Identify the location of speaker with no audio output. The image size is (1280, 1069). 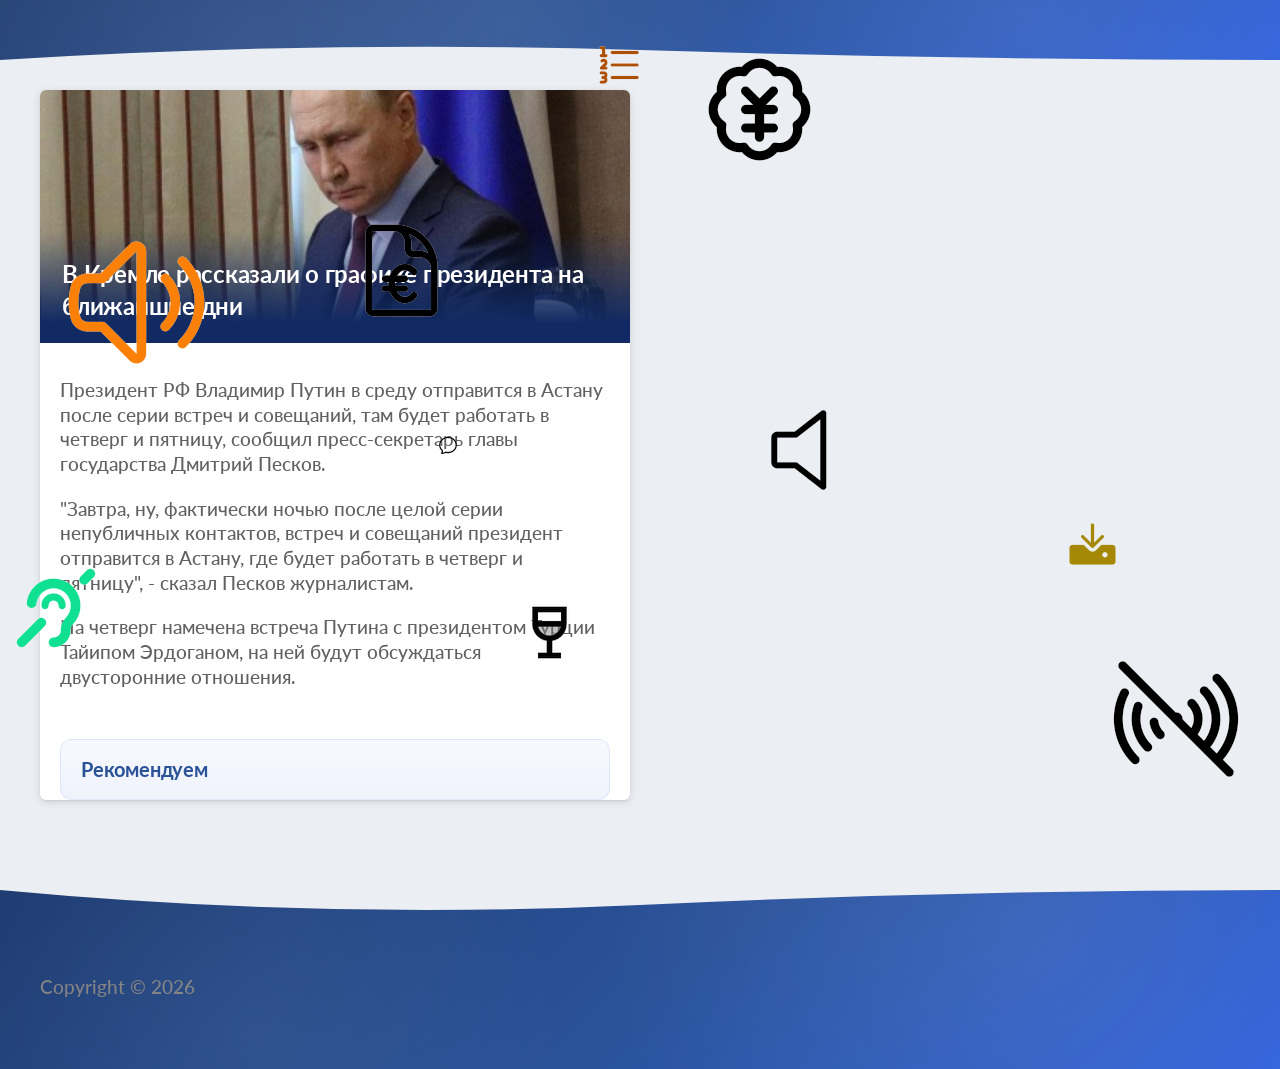
(811, 450).